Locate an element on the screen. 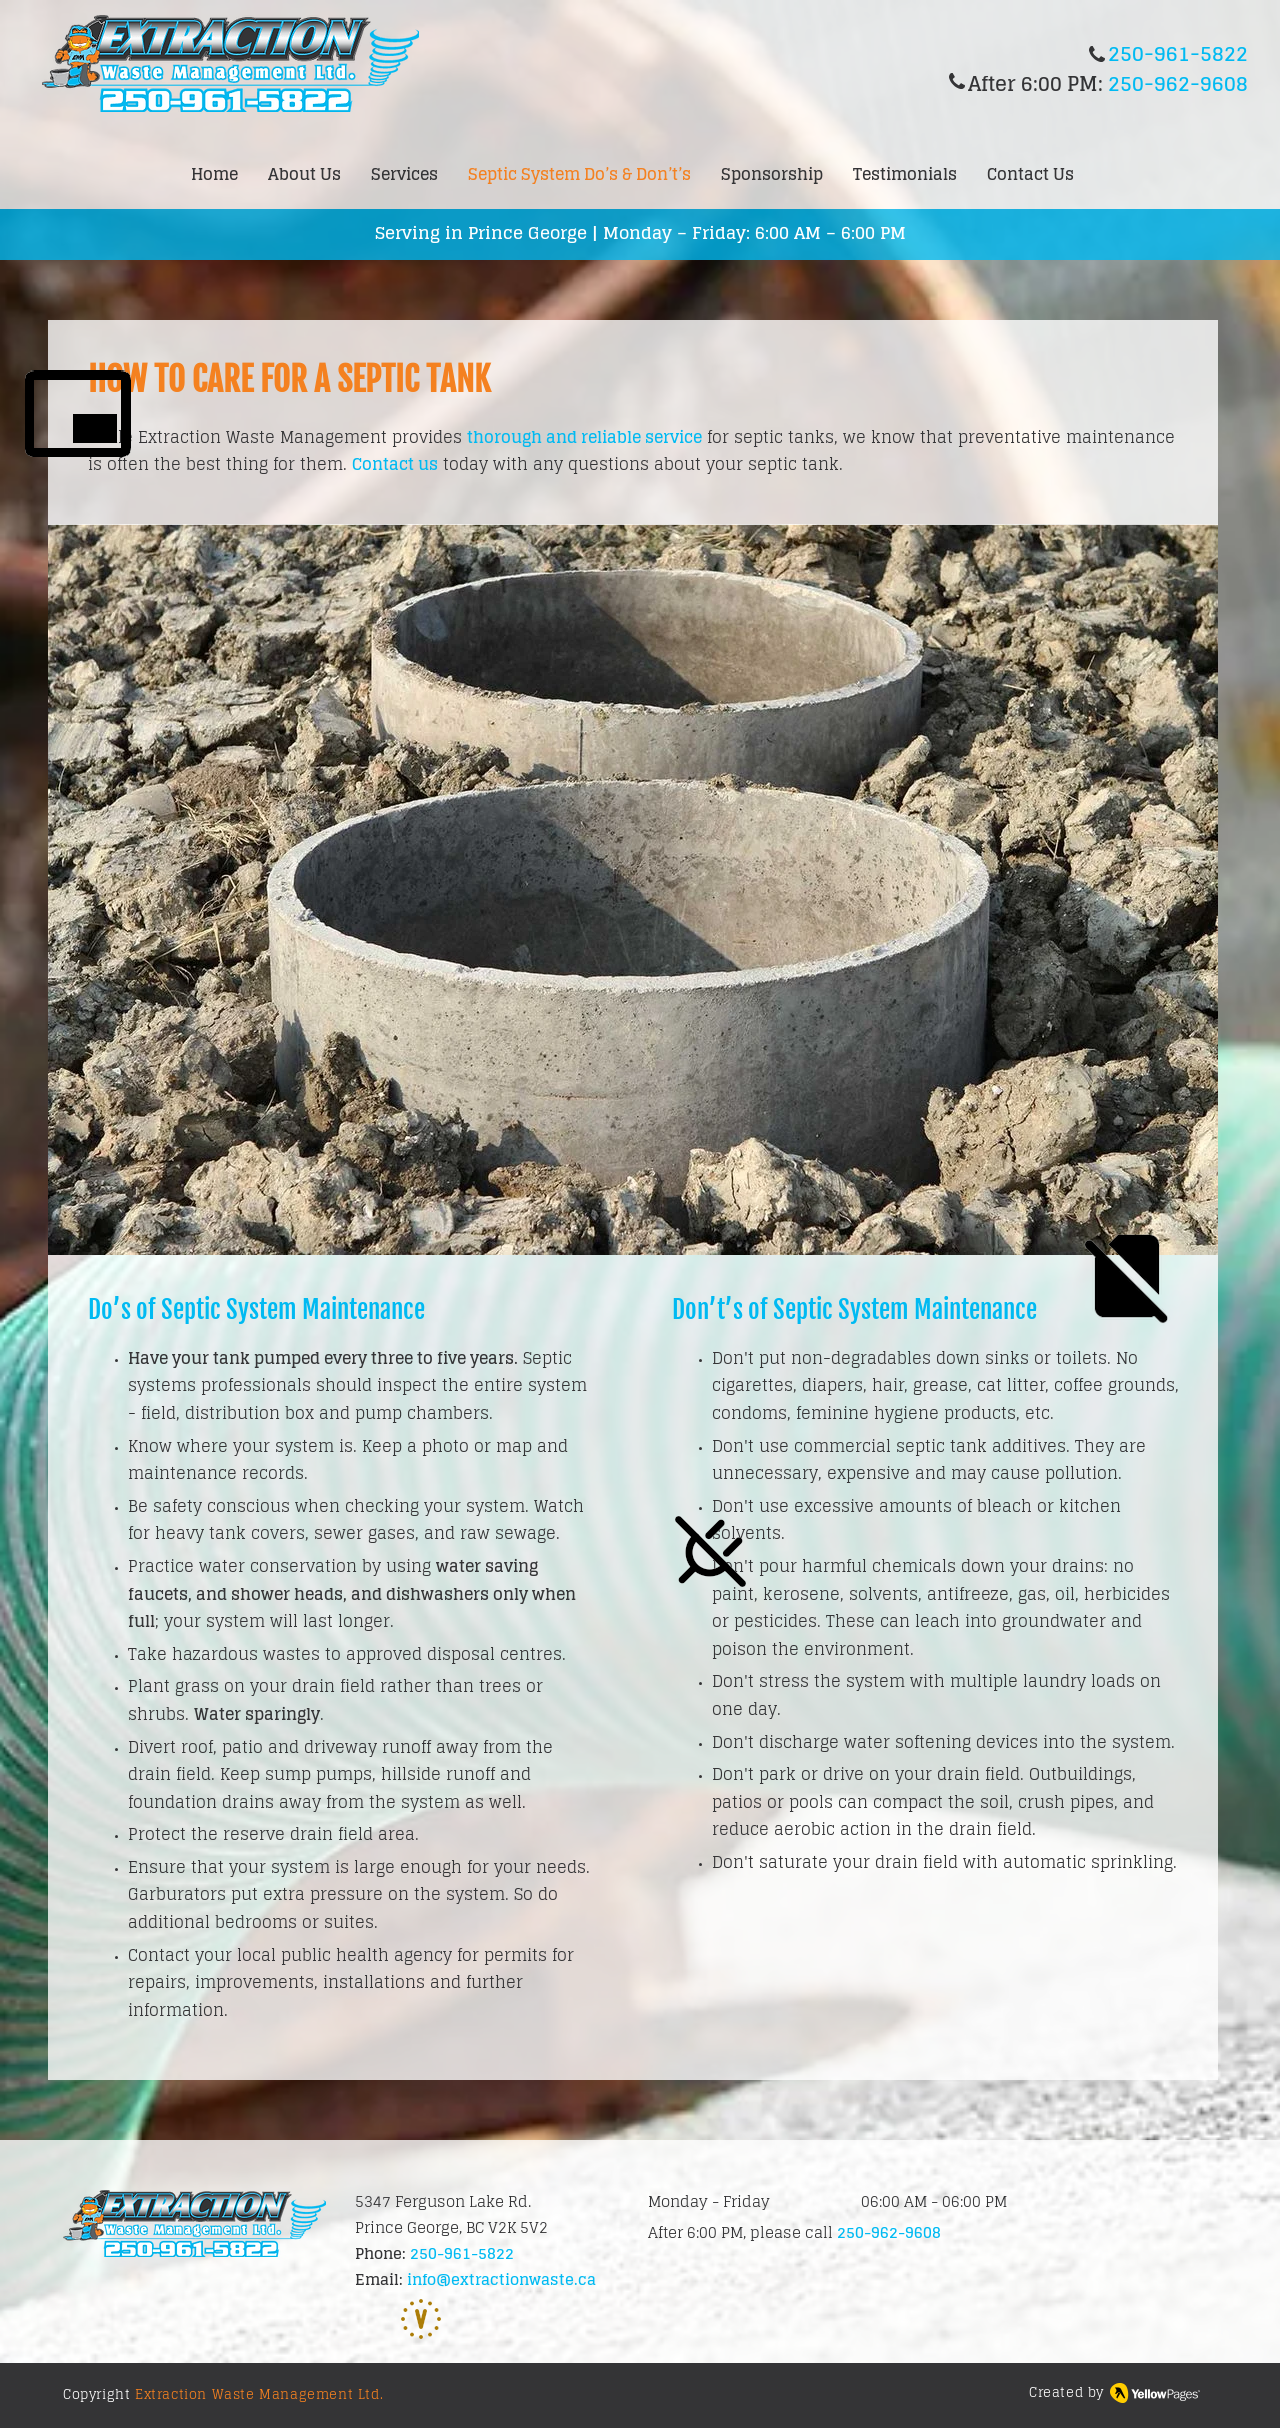 The height and width of the screenshot is (2428, 1280). indicates device is unplugged or disconnected is located at coordinates (710, 1551).